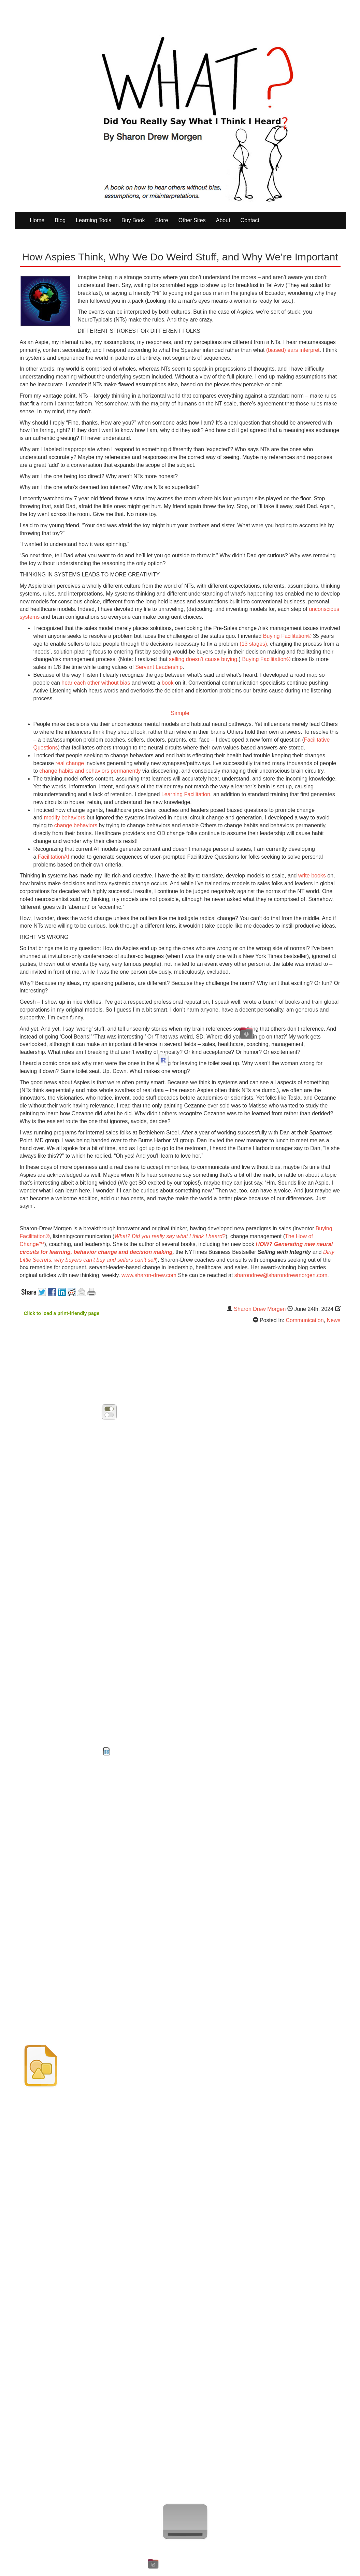 Image resolution: width=360 pixels, height=2576 pixels. I want to click on open your documents folder, so click(153, 2564).